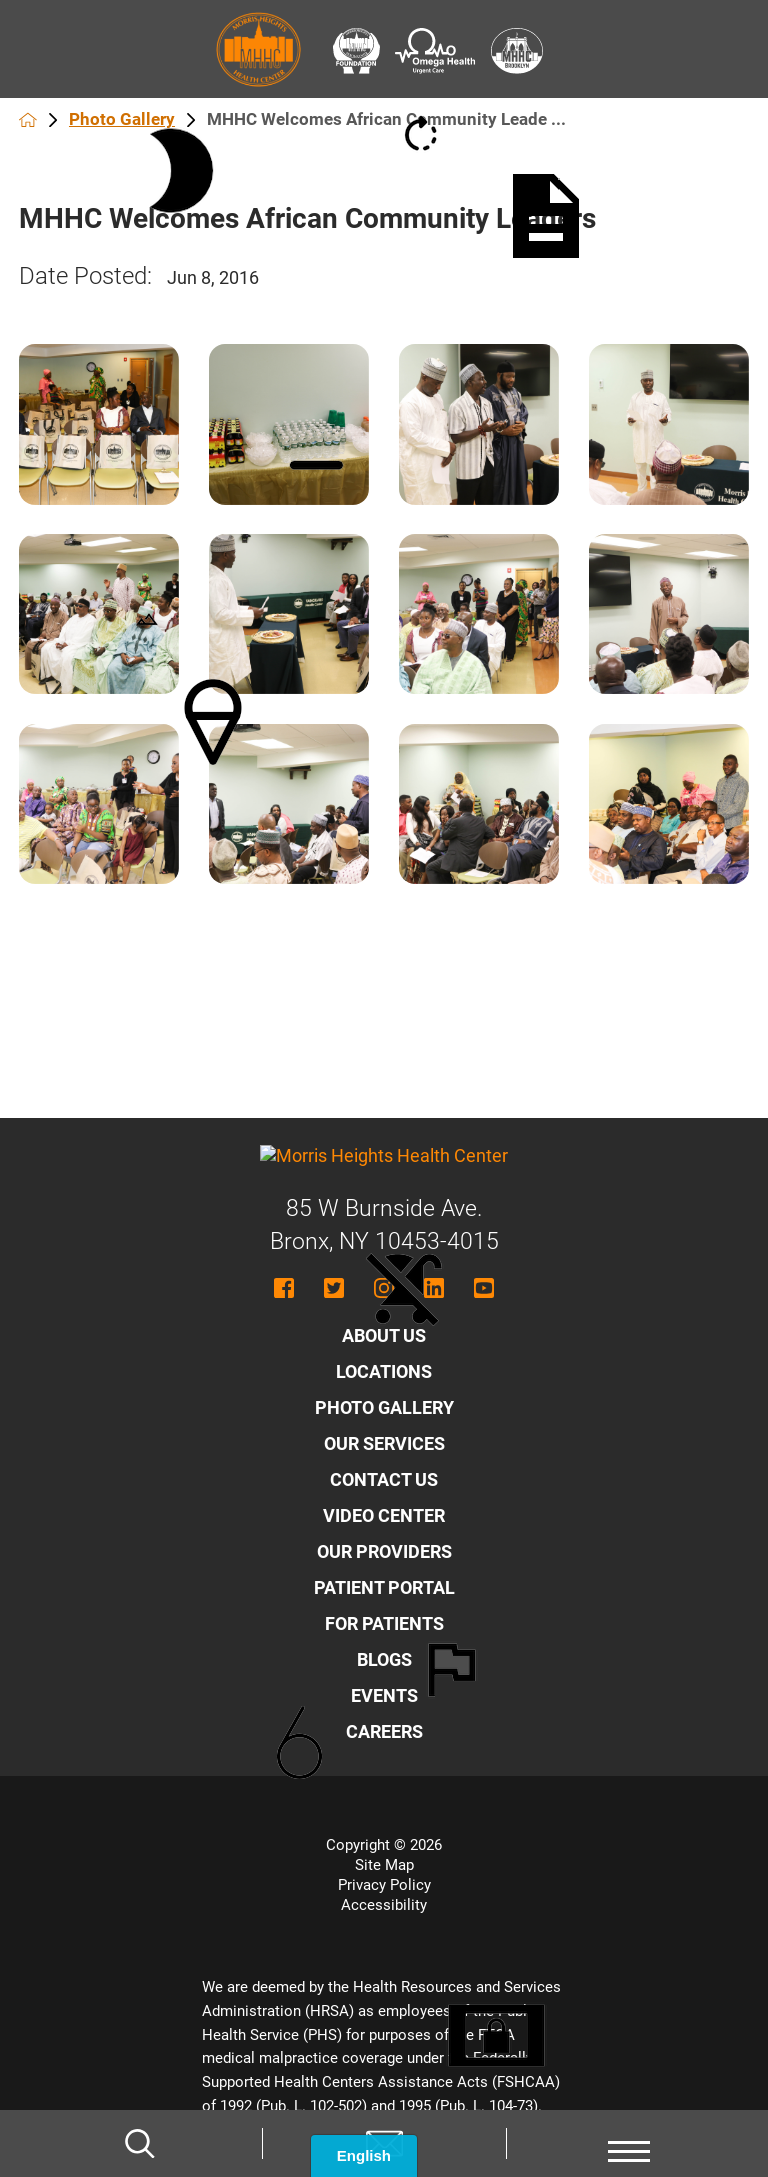 This screenshot has height=2177, width=768. I want to click on toggle dark mode or night theme, so click(179, 170).